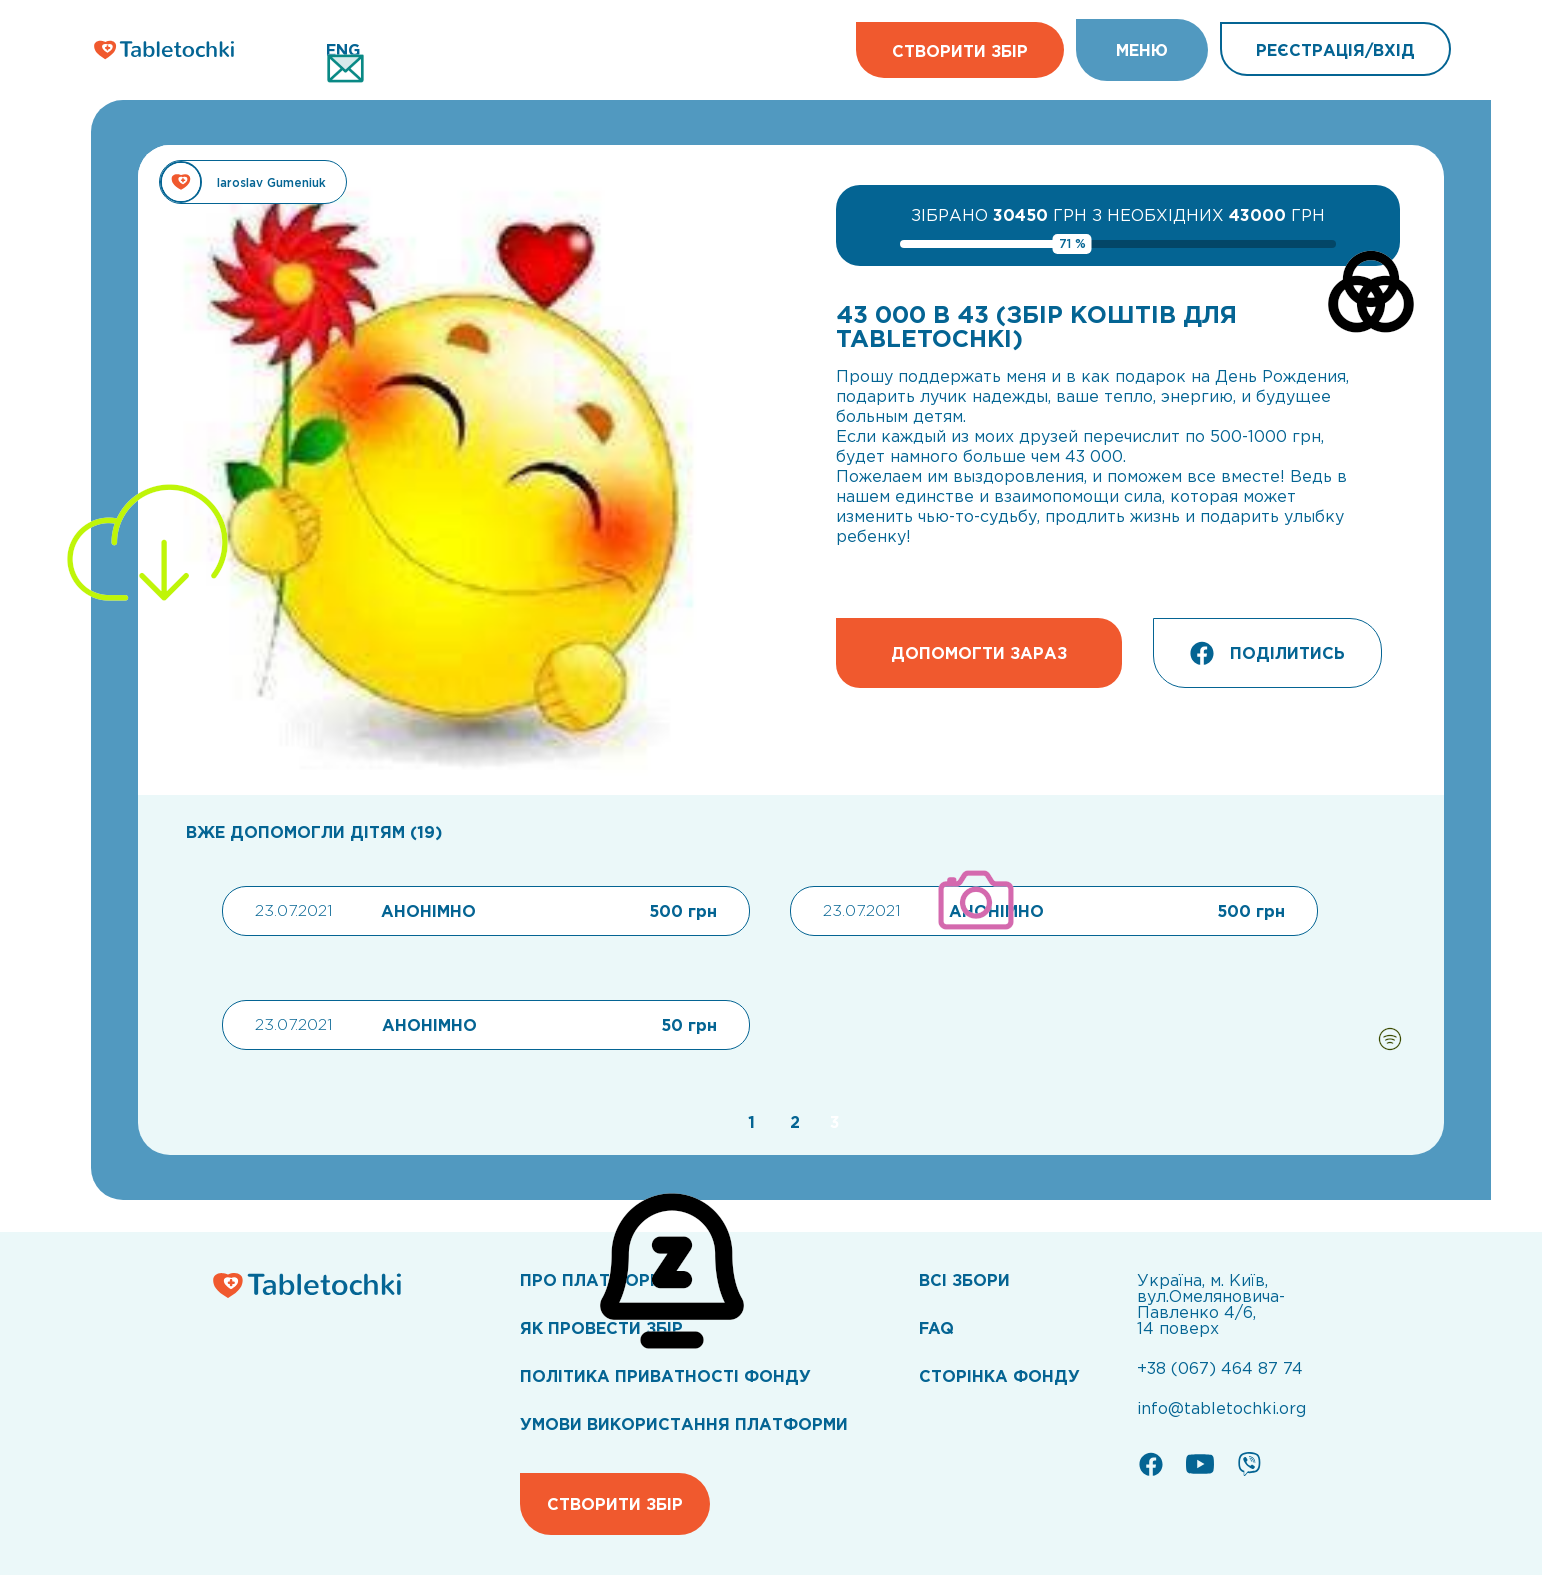 The height and width of the screenshot is (1575, 1542). I want to click on indicates overlapping or shared elements between three sets, so click(1371, 293).